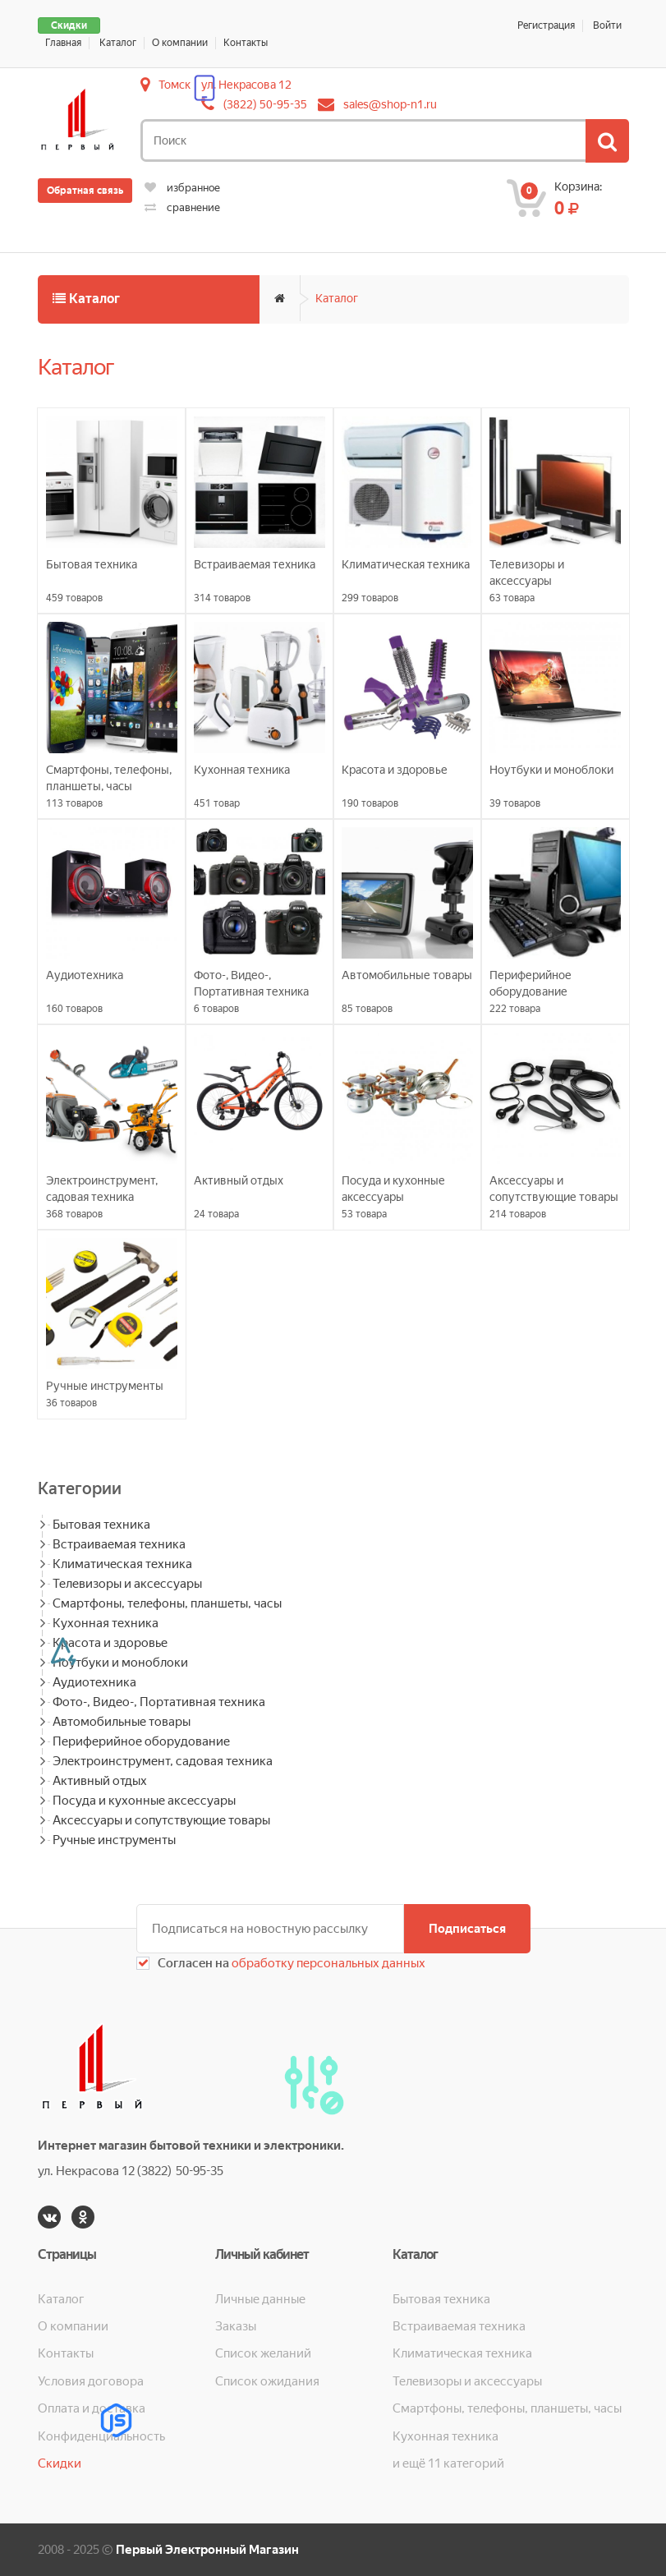  Describe the element at coordinates (204, 88) in the screenshot. I see `view on tablet device` at that location.